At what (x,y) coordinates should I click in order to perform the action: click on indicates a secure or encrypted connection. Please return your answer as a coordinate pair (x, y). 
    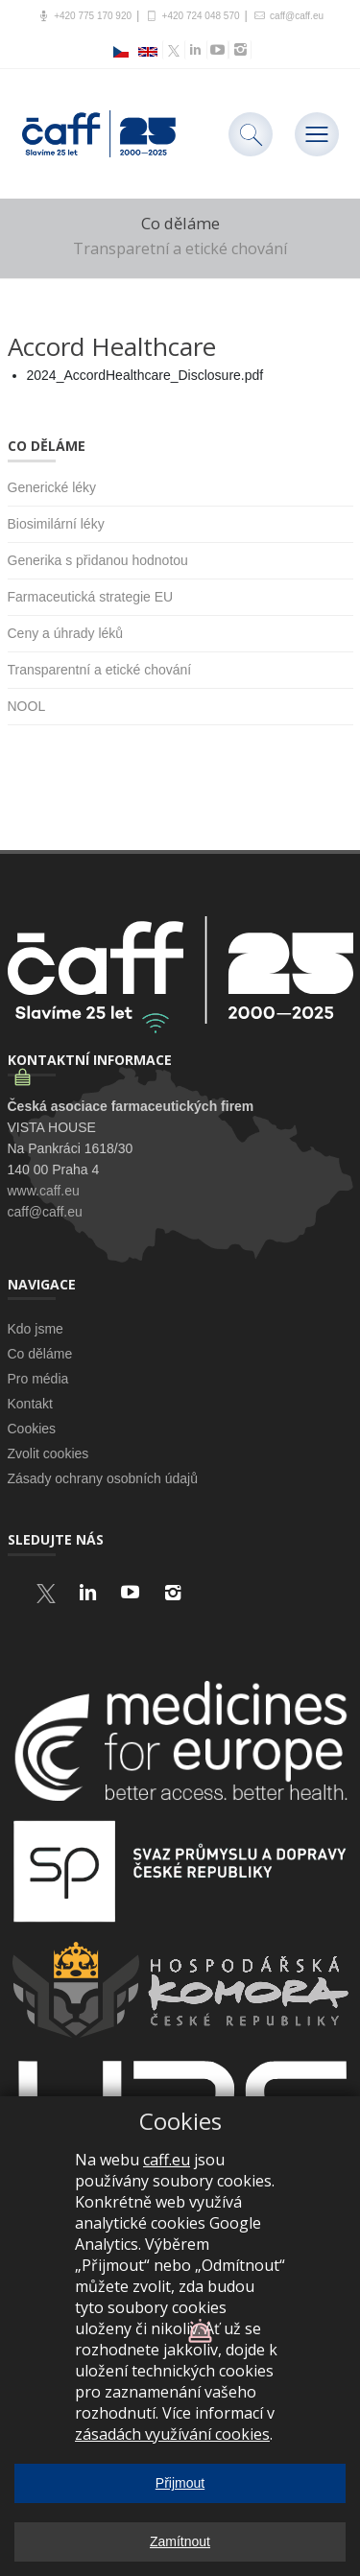
    Looking at the image, I should click on (22, 1077).